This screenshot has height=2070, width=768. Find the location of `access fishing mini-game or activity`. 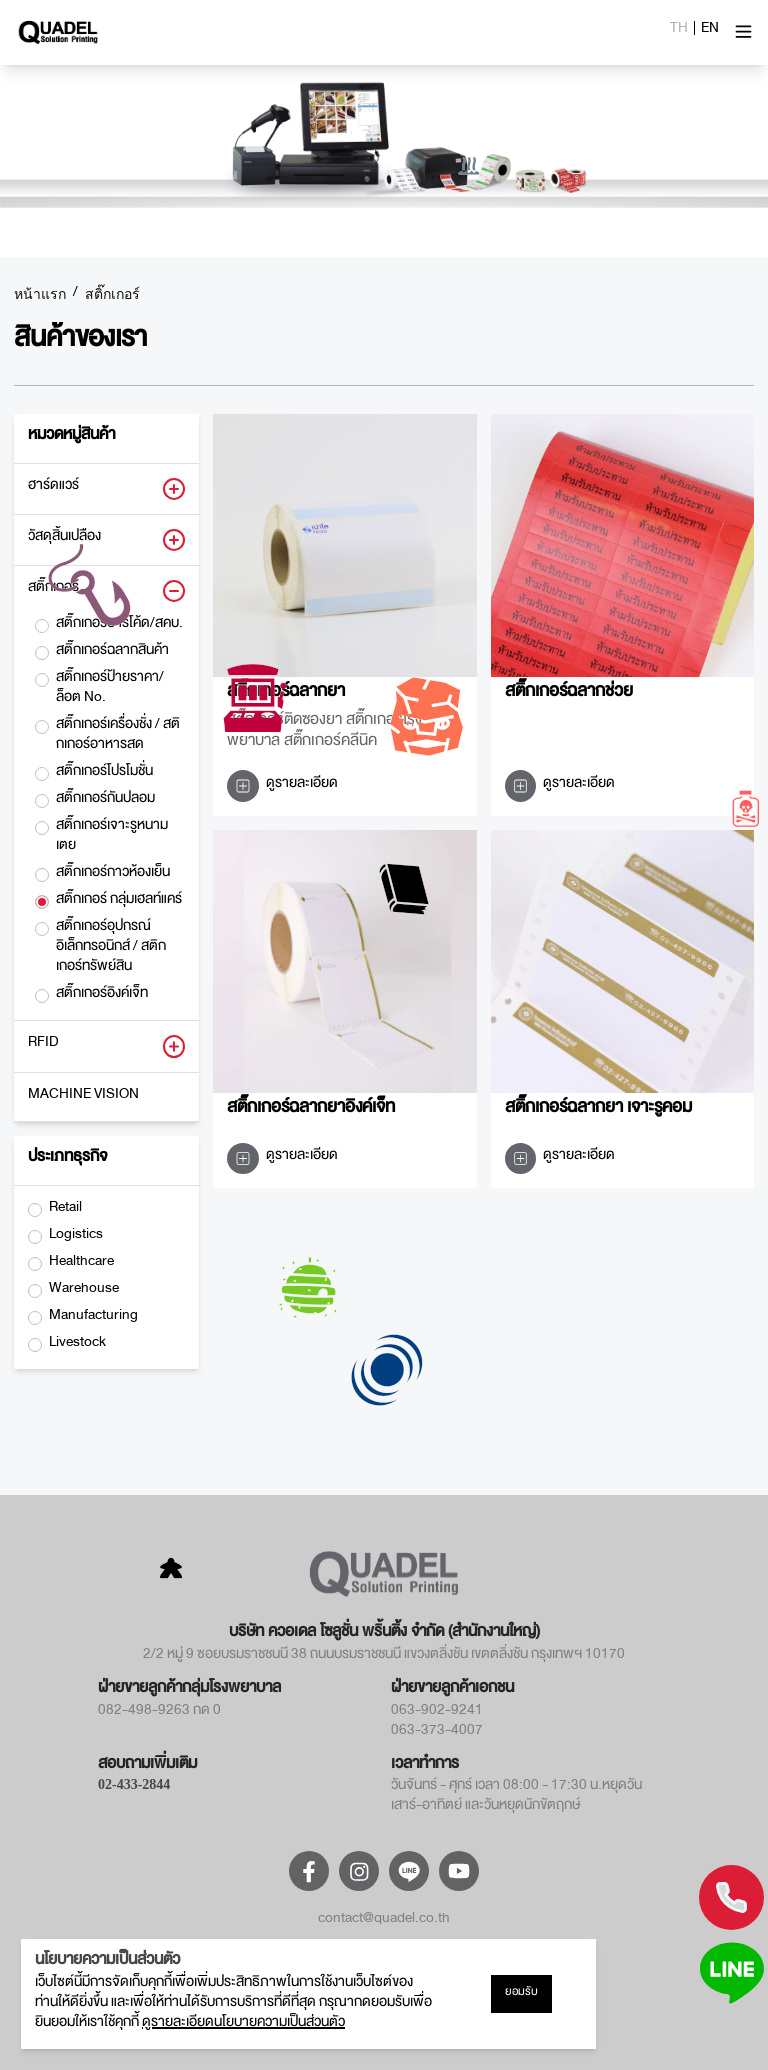

access fishing mini-game or activity is located at coordinates (90, 585).